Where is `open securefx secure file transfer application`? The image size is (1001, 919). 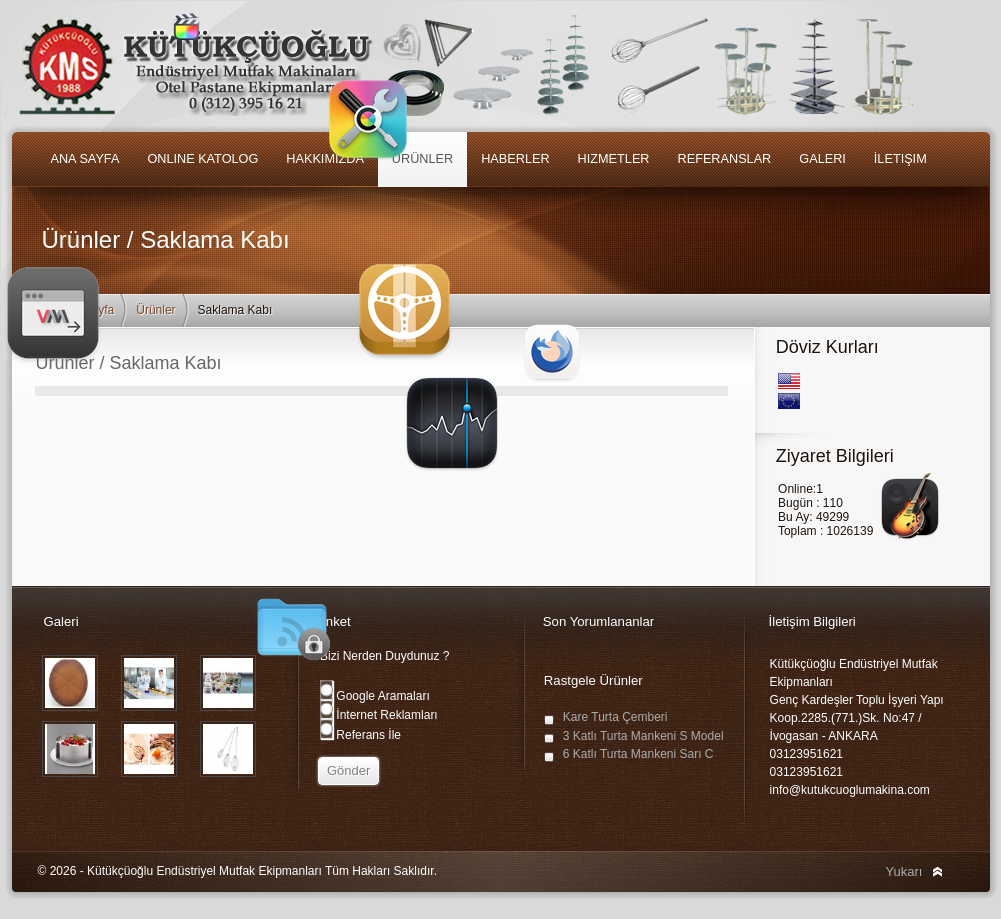
open securefx secure file transfer application is located at coordinates (292, 627).